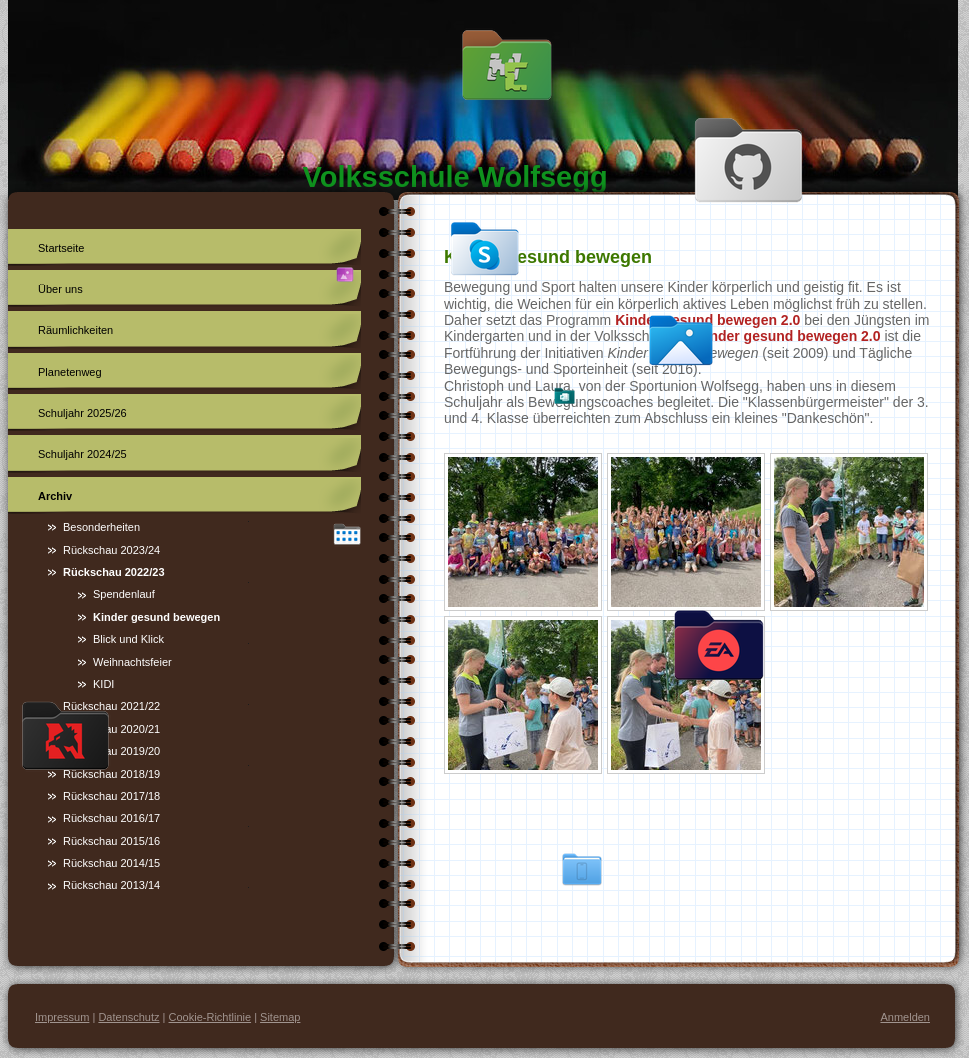  I want to click on indicates an image file type, so click(345, 274).